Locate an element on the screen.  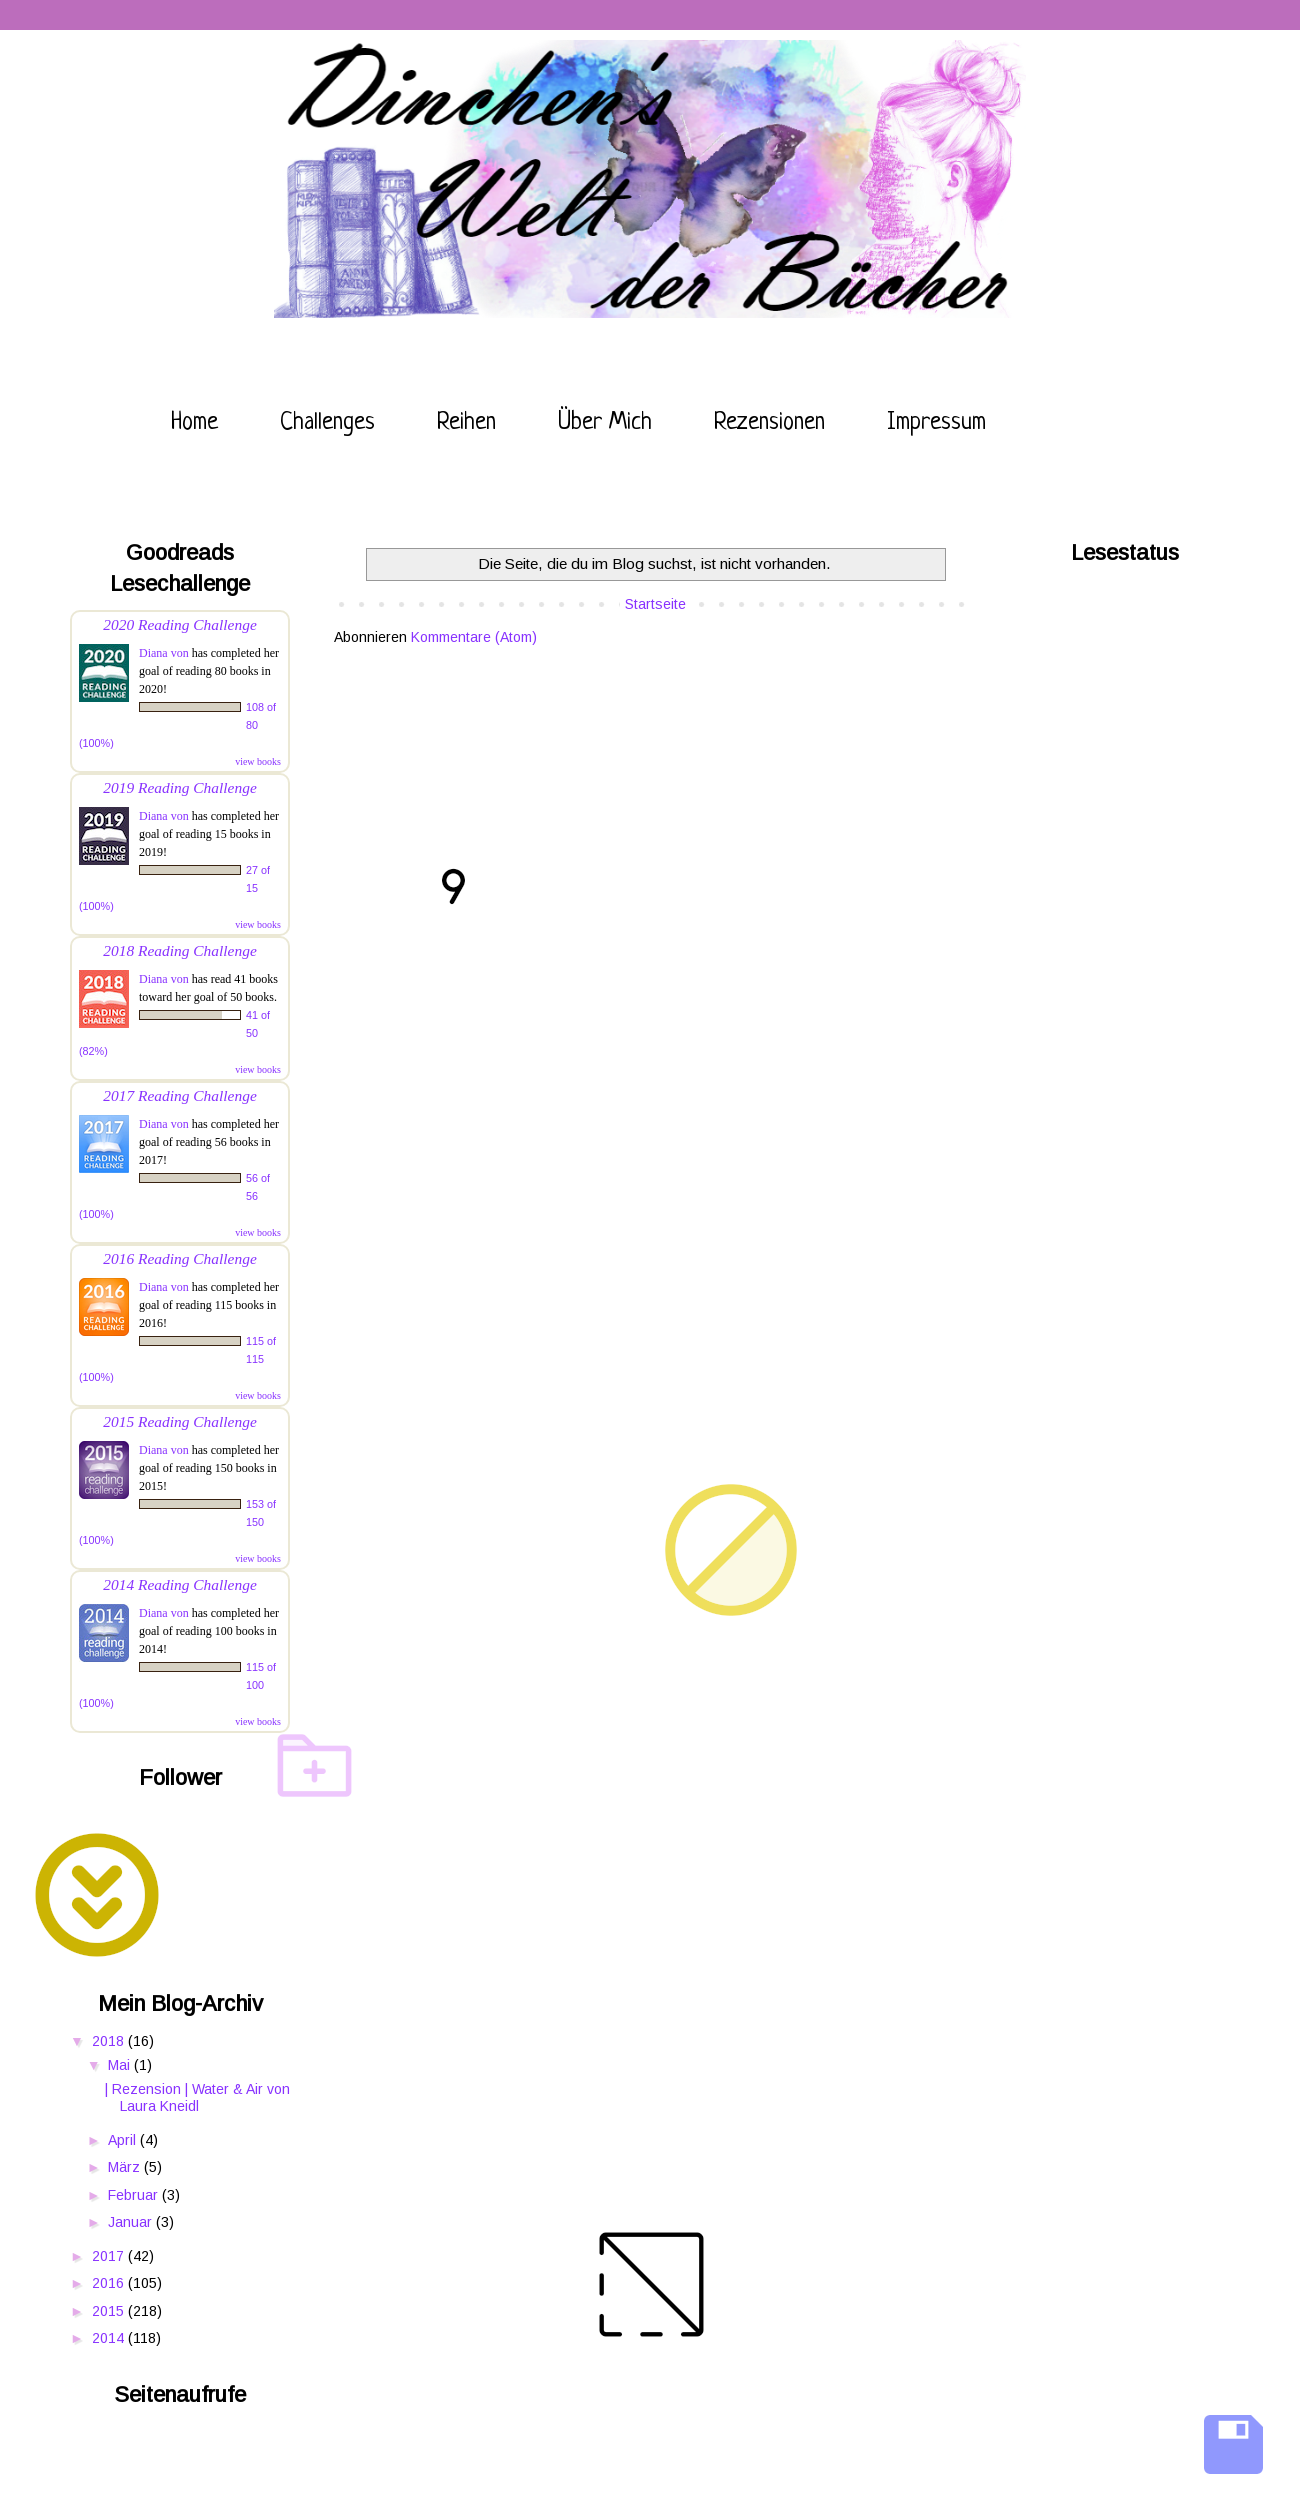
save current file or document is located at coordinates (1233, 2444).